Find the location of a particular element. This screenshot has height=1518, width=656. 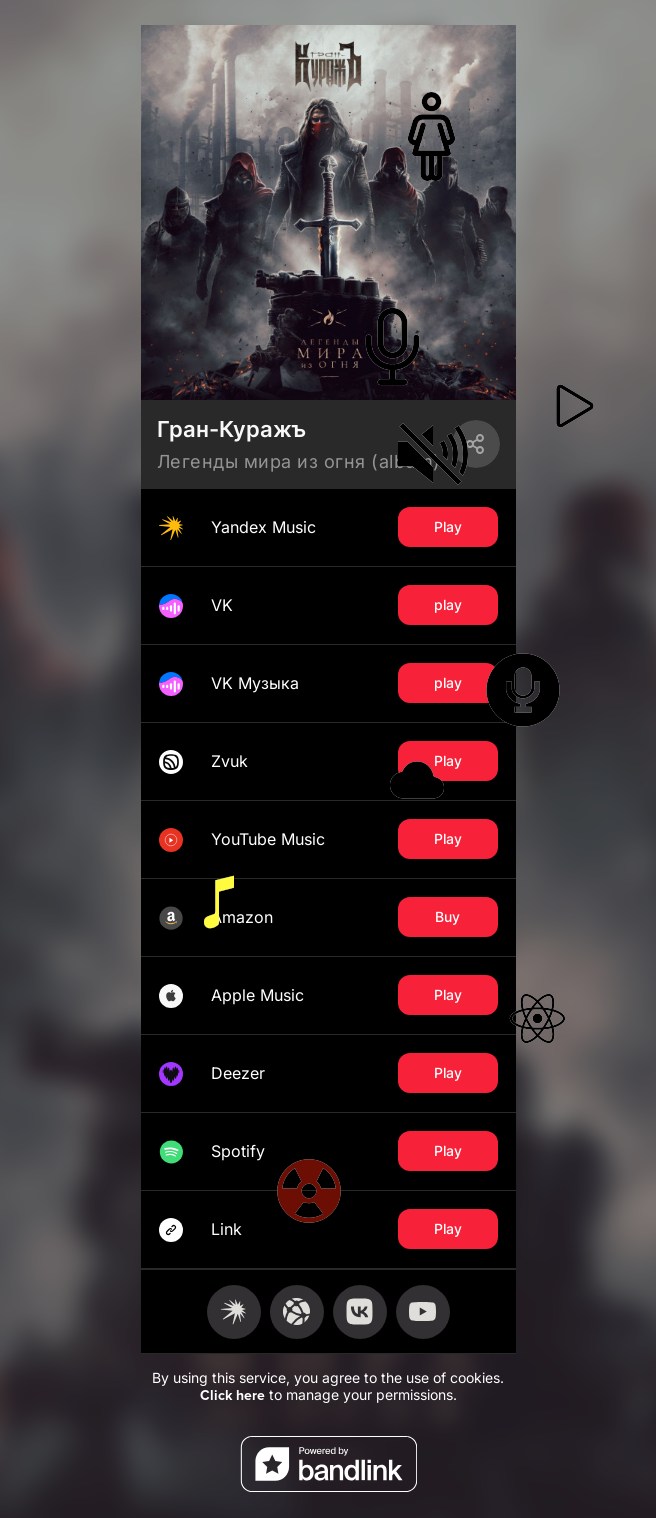

tap to start voice recording is located at coordinates (523, 690).